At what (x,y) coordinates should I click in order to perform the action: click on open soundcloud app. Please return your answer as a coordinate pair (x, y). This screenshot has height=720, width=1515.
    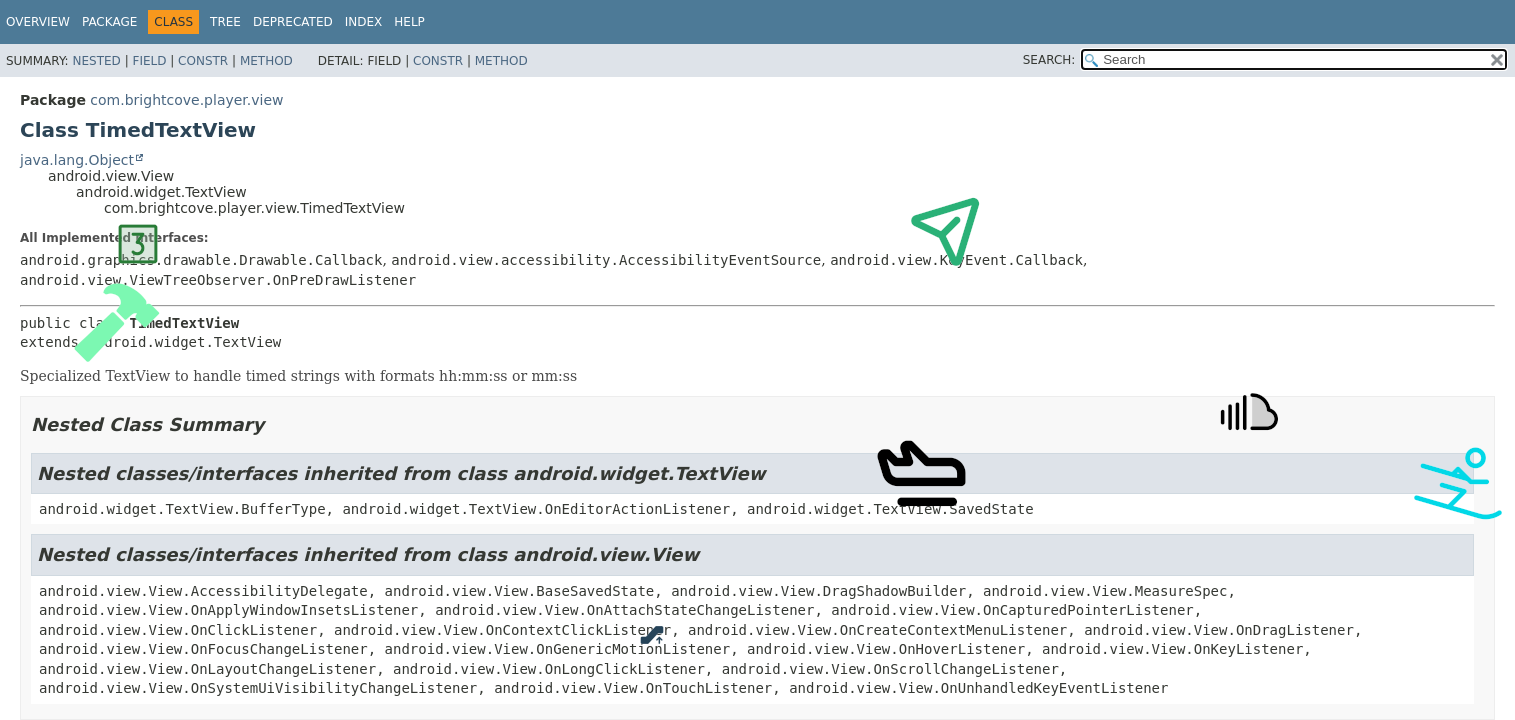
    Looking at the image, I should click on (1248, 413).